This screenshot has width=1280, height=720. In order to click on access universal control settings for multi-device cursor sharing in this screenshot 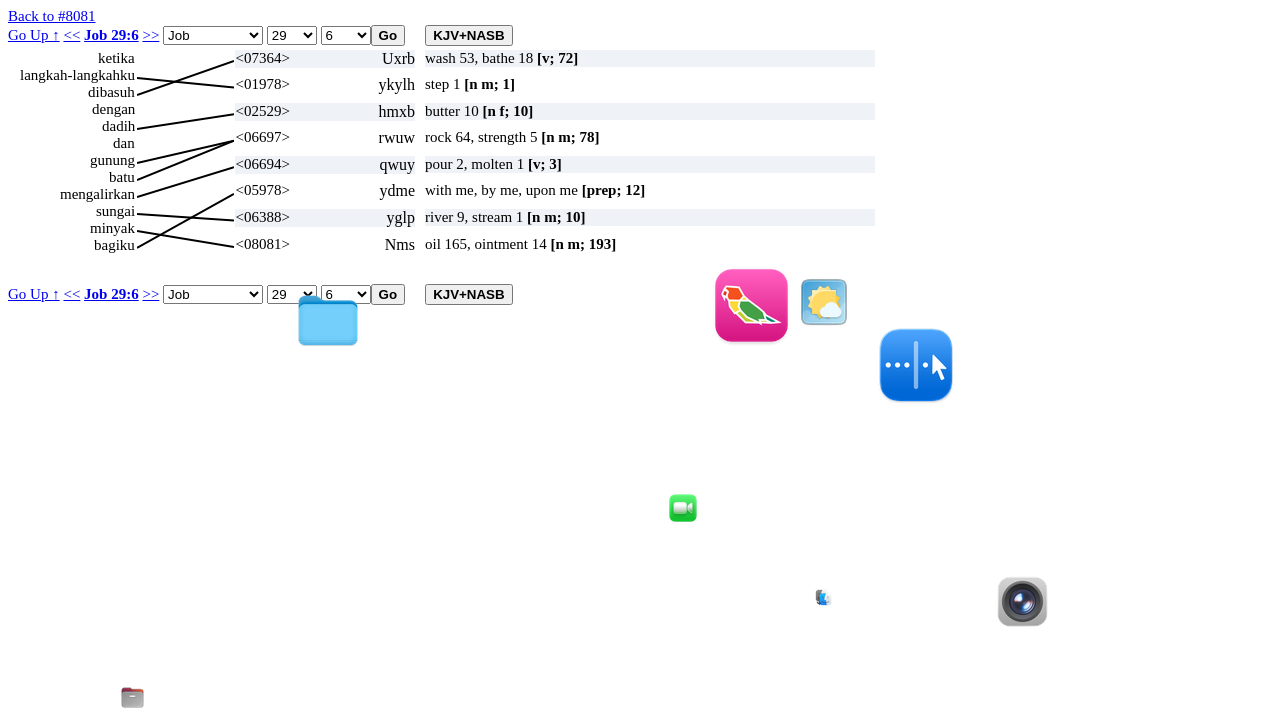, I will do `click(916, 365)`.